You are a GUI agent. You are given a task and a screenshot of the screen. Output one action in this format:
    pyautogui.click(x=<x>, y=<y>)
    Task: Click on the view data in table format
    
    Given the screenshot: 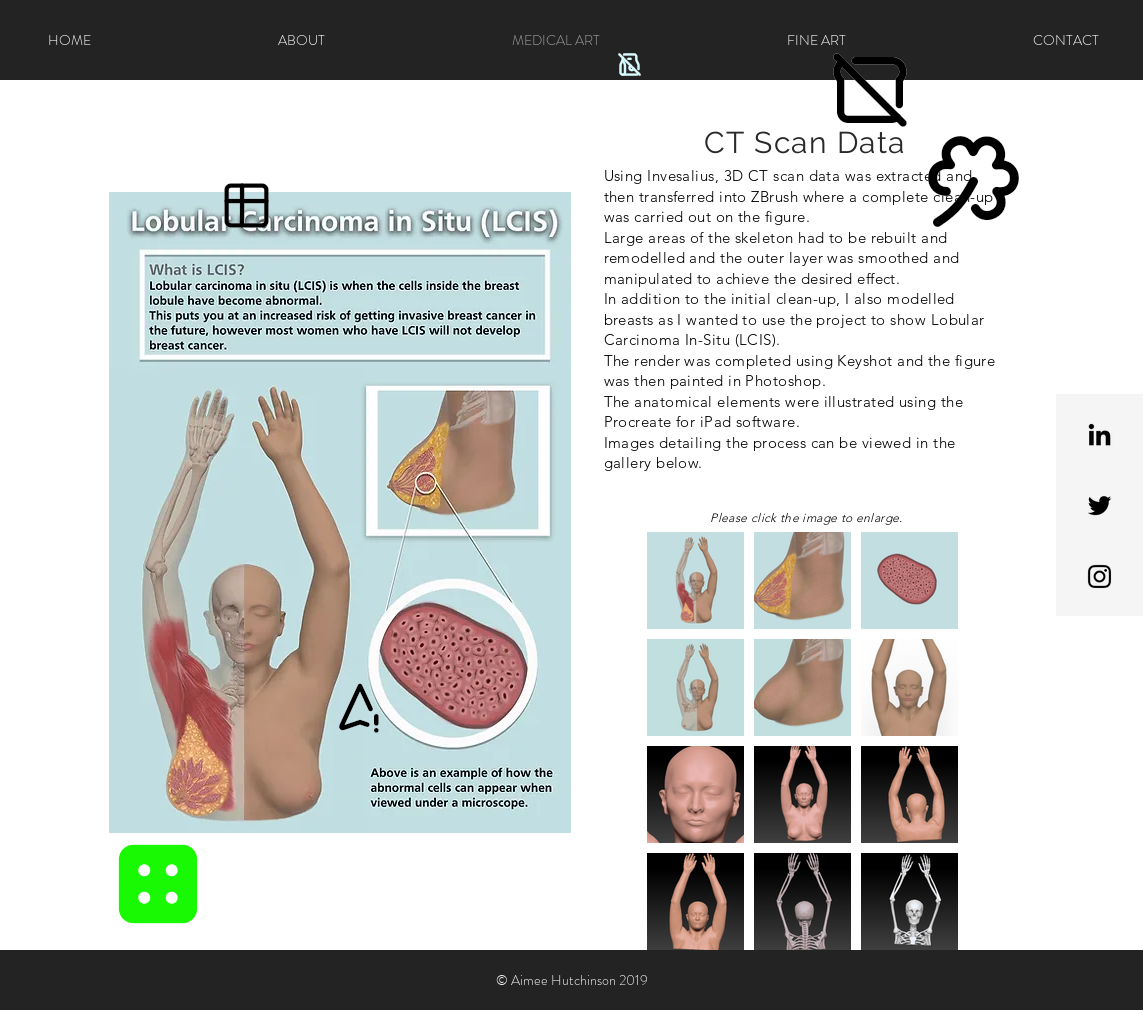 What is the action you would take?
    pyautogui.click(x=246, y=205)
    